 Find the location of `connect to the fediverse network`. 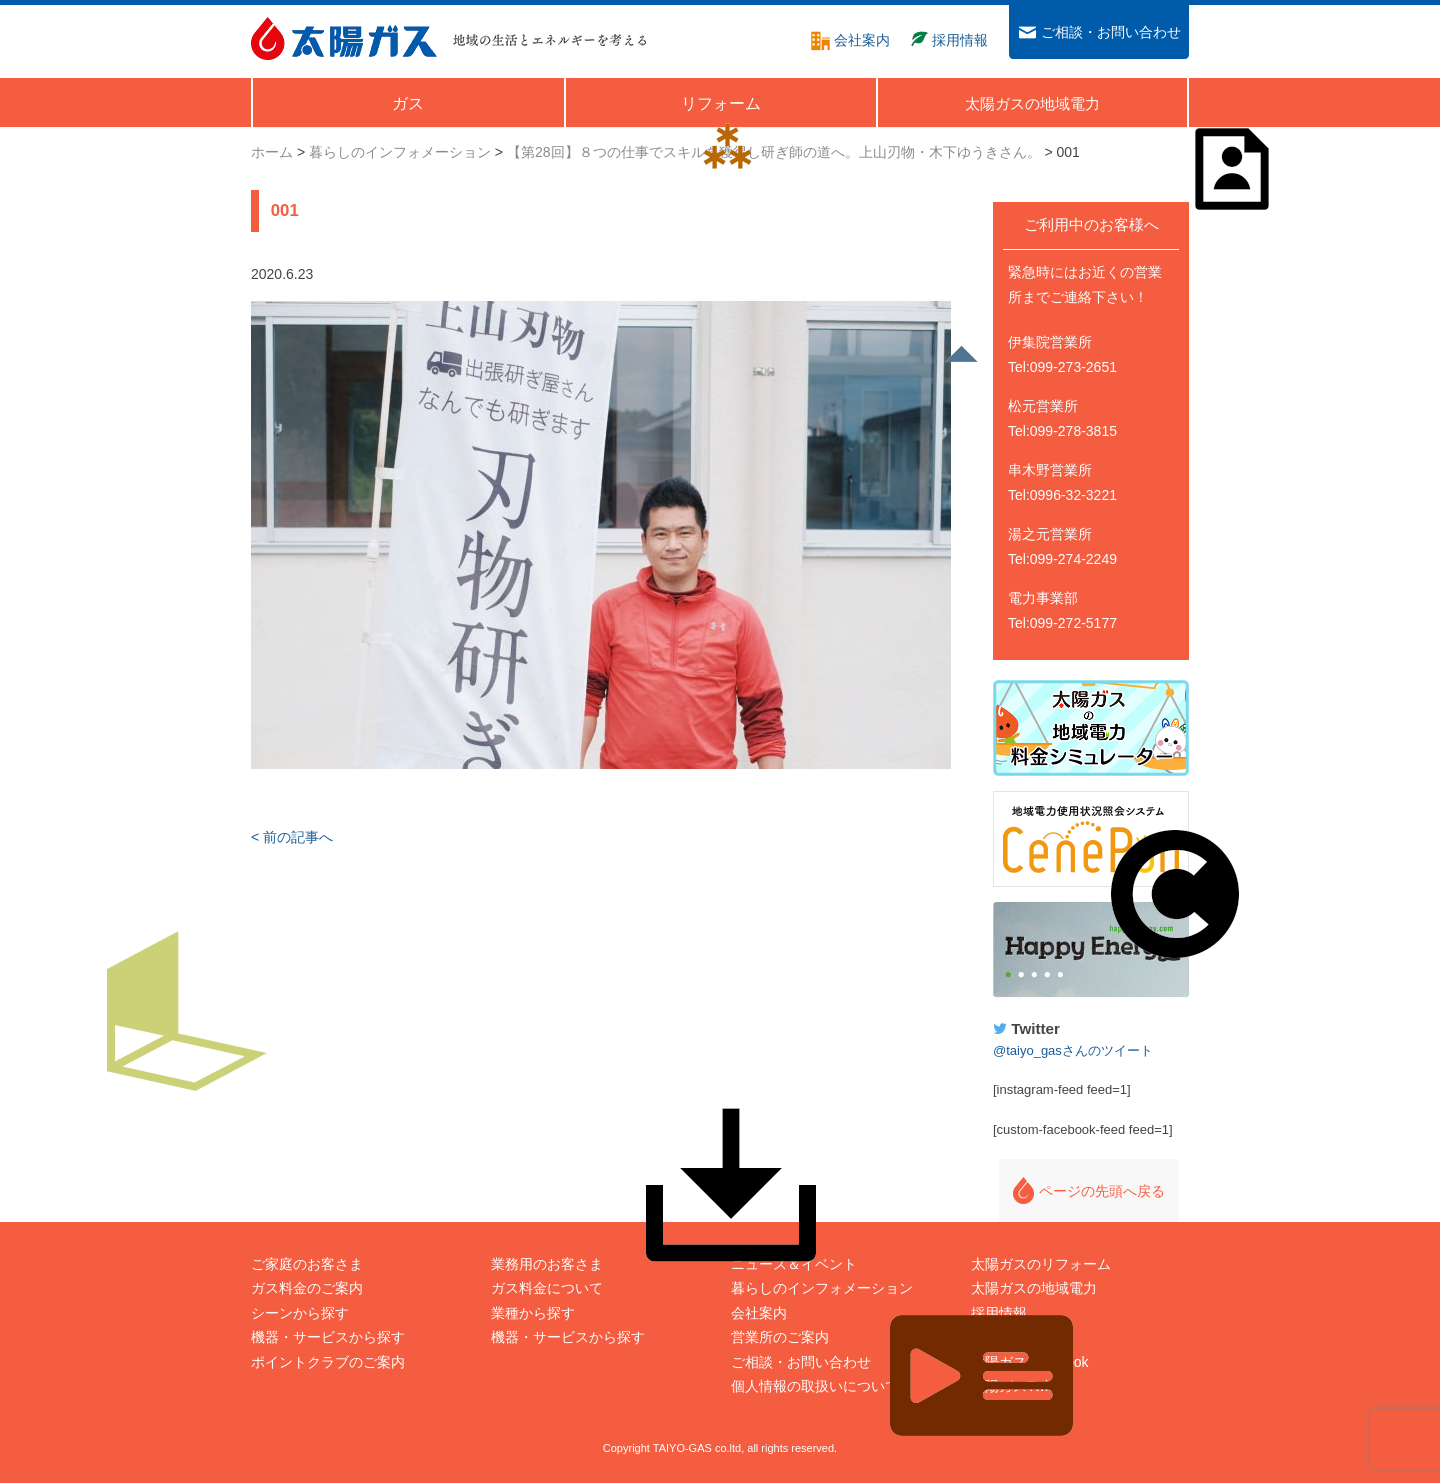

connect to the fediverse network is located at coordinates (727, 147).